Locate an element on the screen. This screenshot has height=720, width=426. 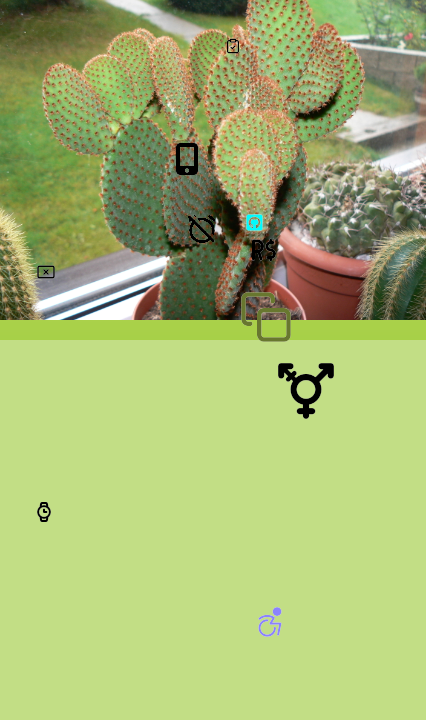
link to github repository is located at coordinates (254, 222).